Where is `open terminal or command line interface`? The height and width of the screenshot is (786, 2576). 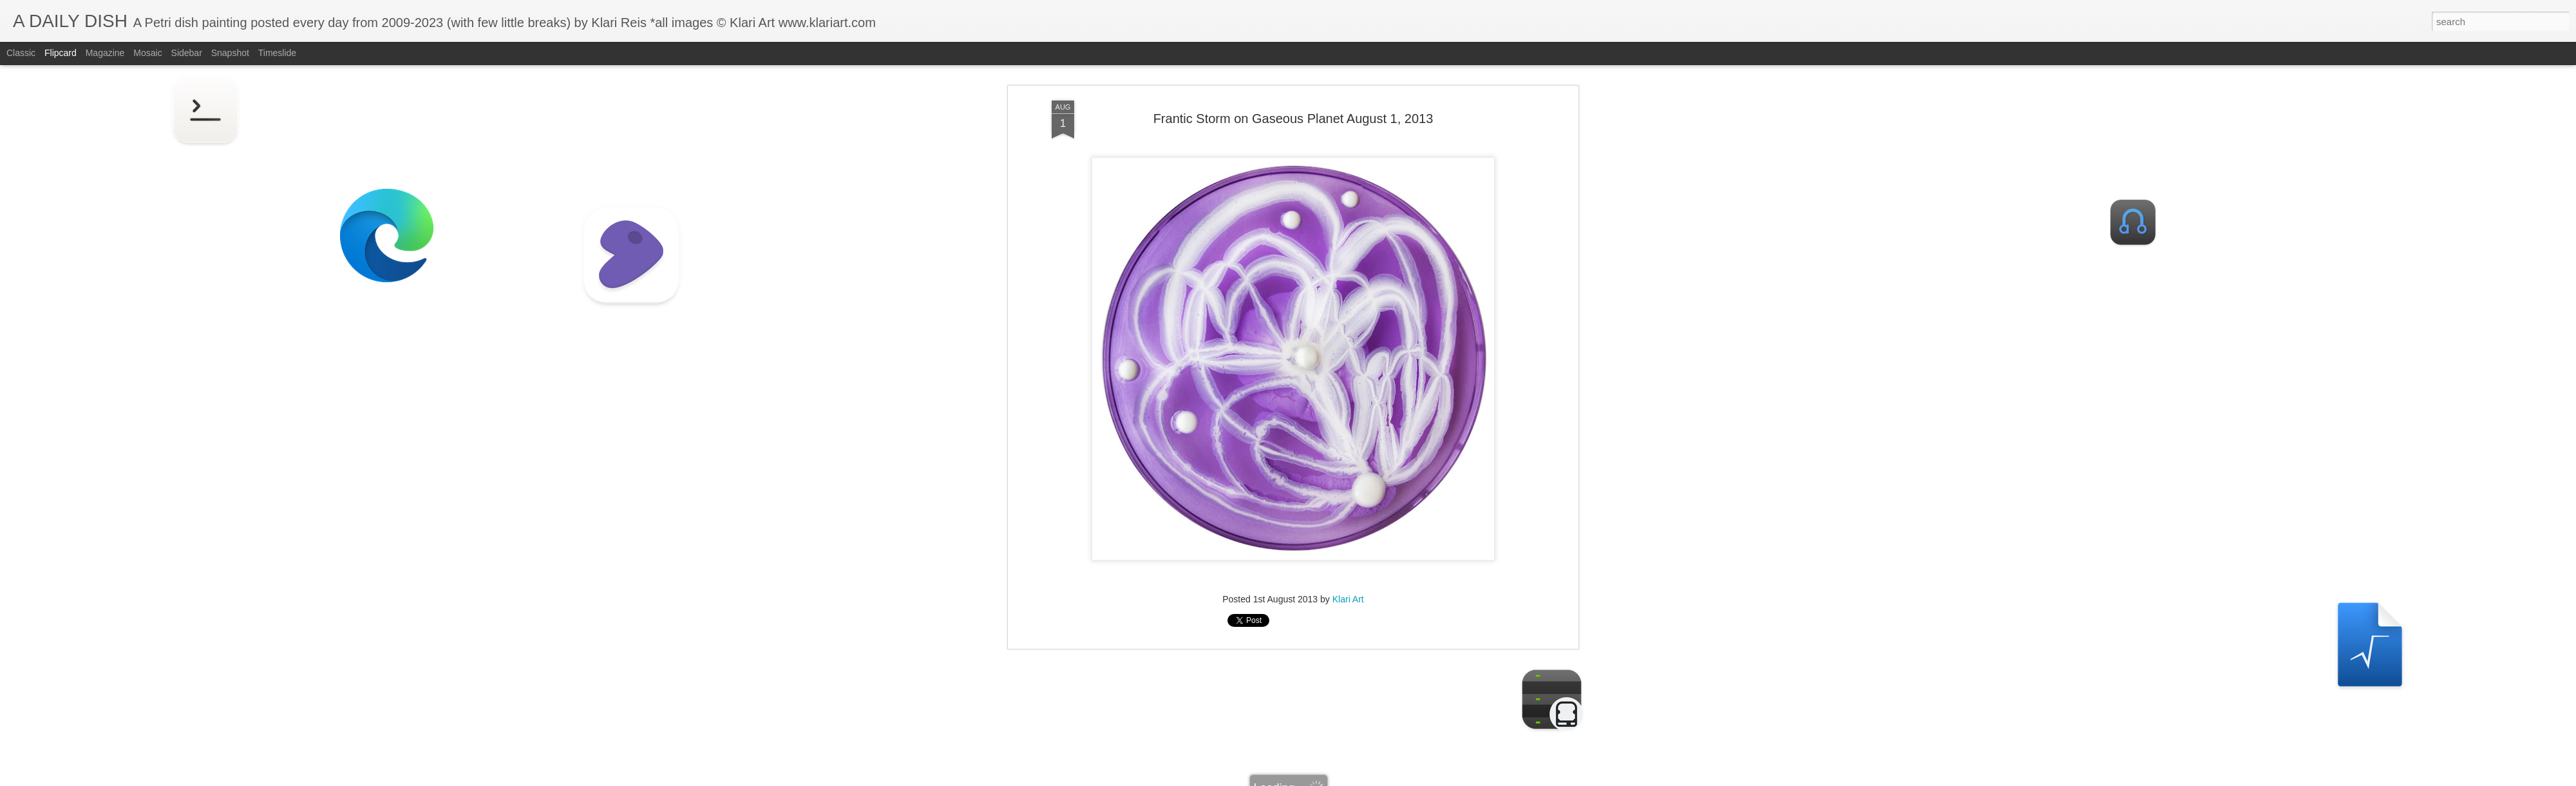 open terminal or command line interface is located at coordinates (205, 110).